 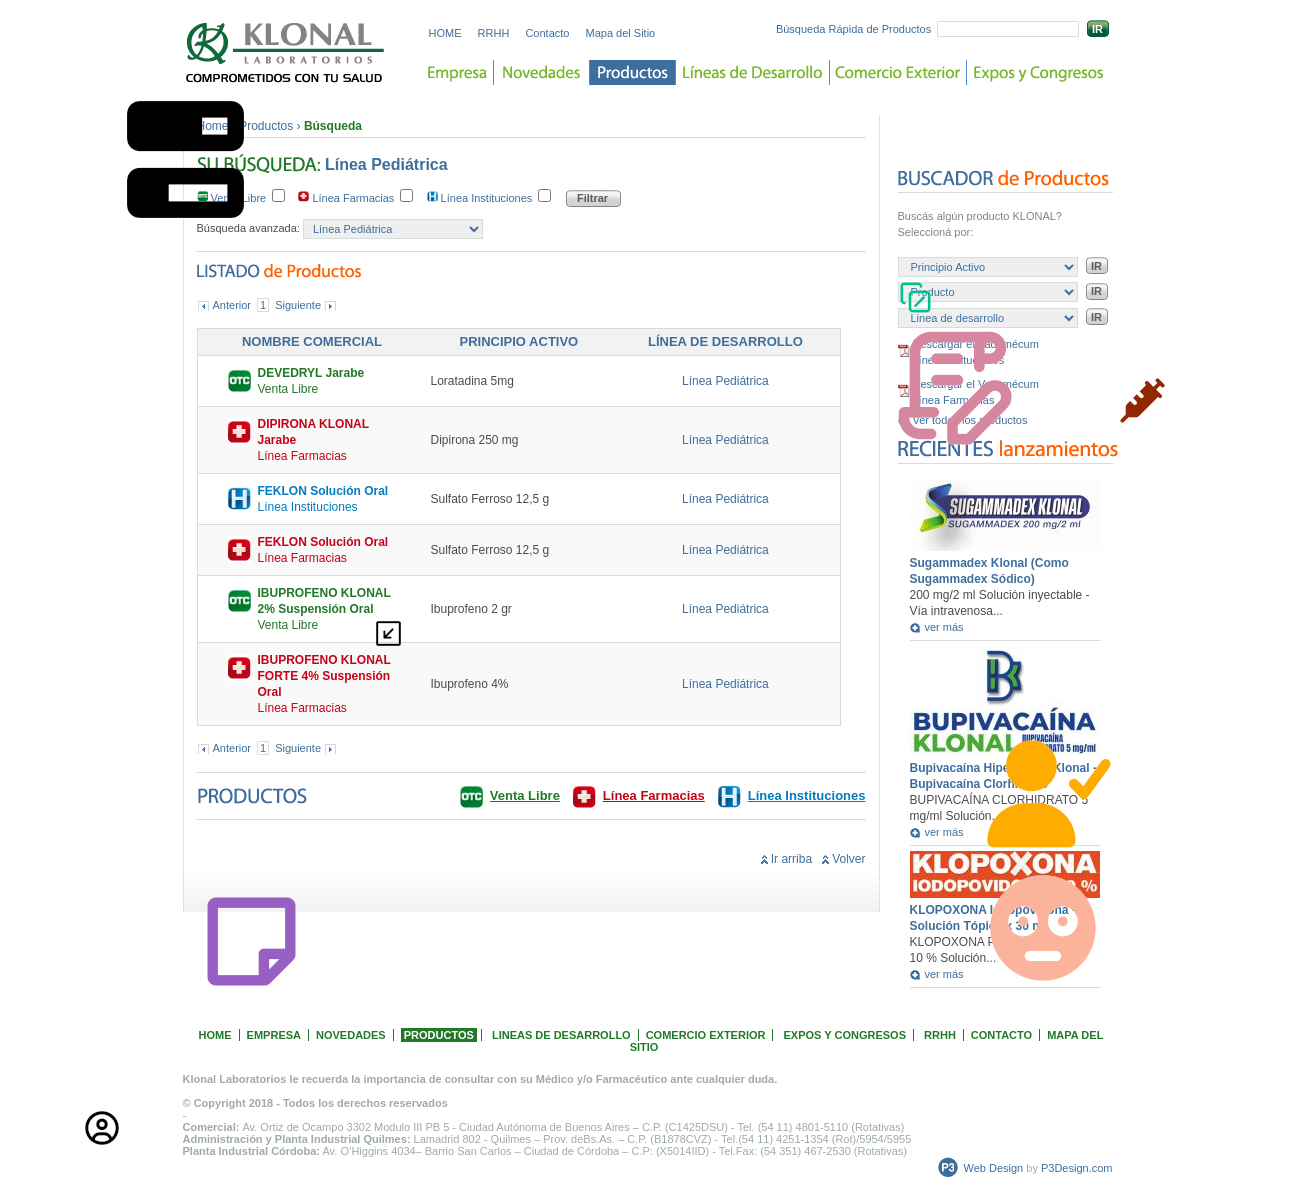 I want to click on view or manage contracts, so click(x=952, y=385).